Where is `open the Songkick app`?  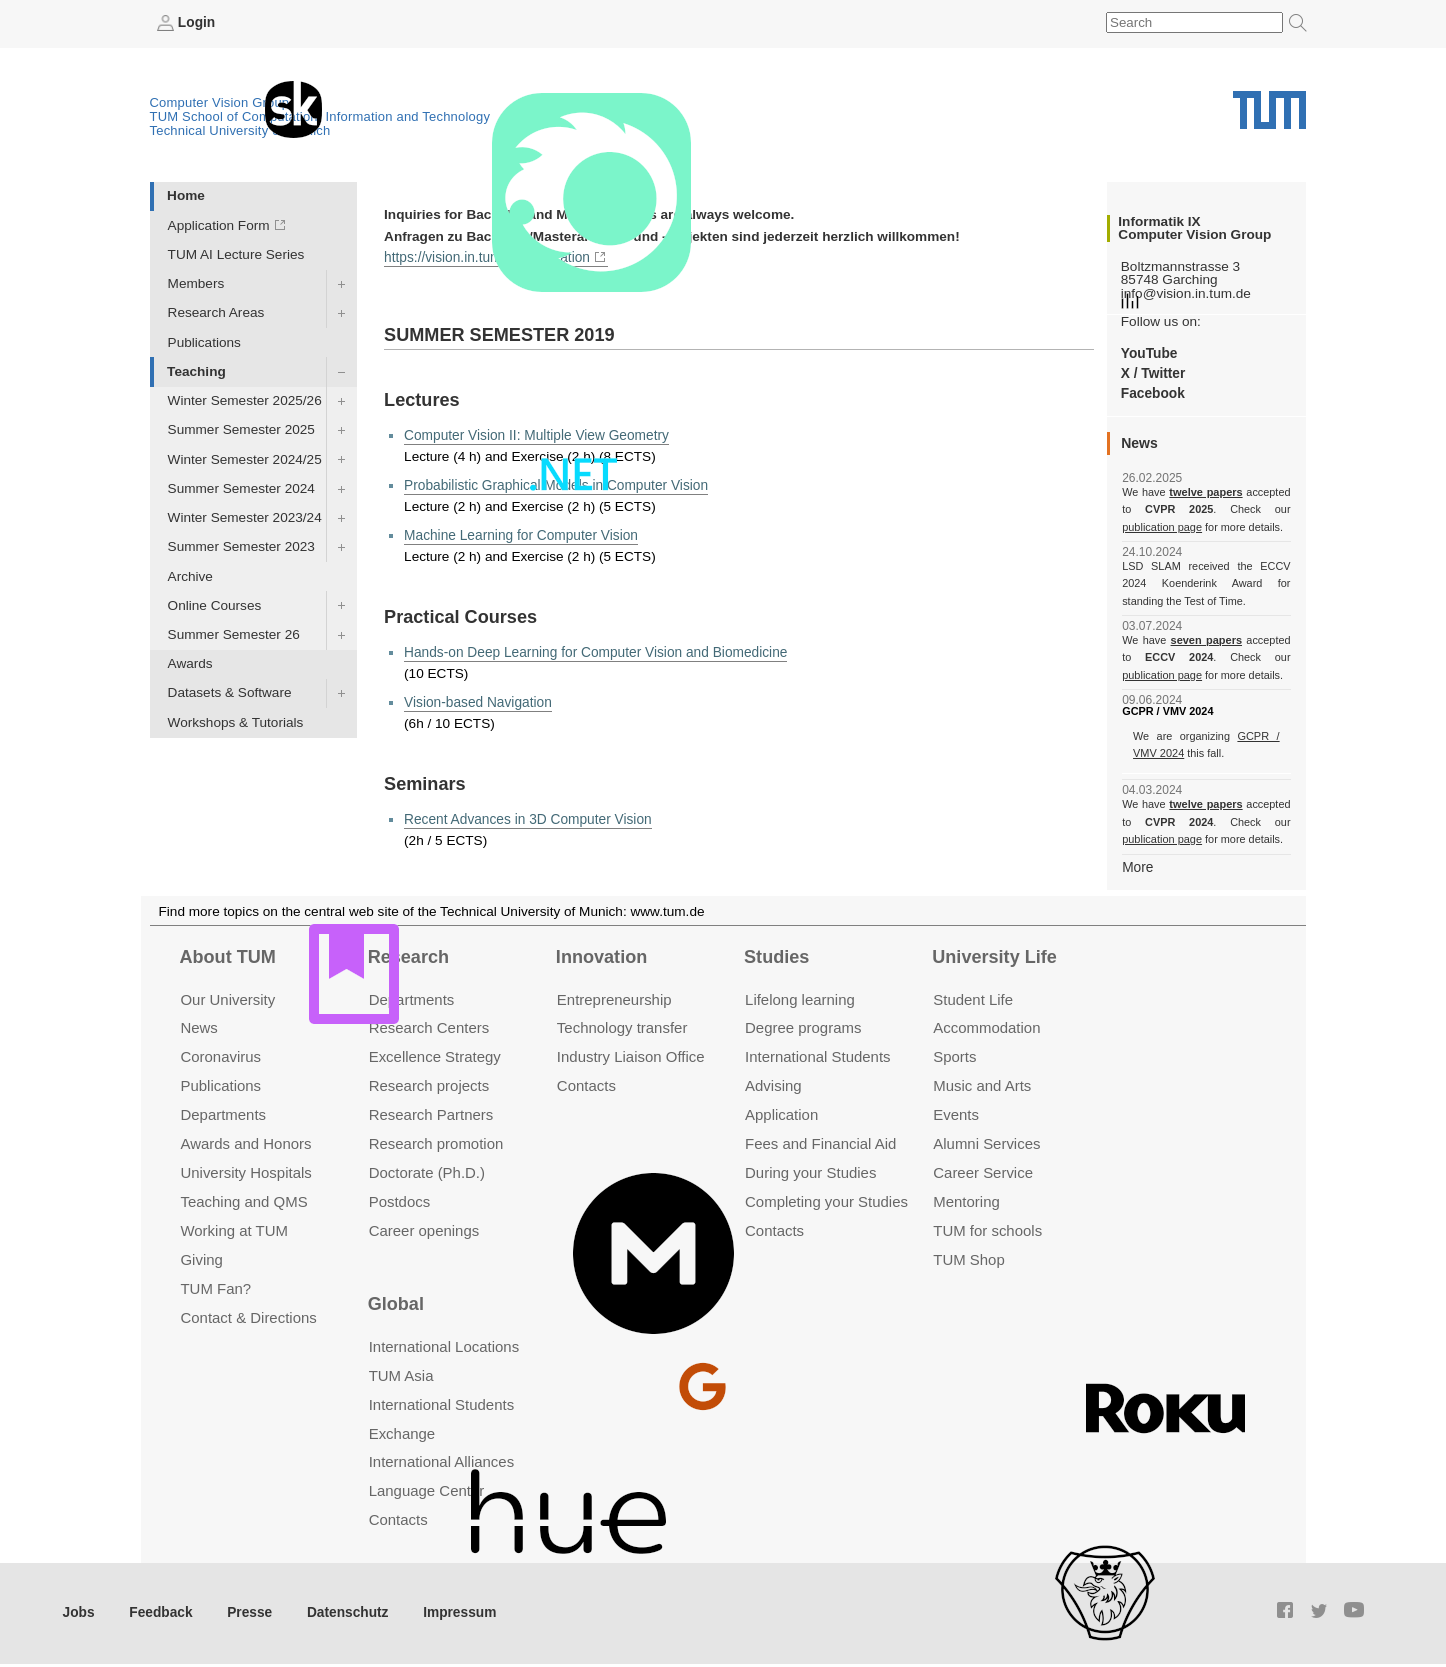 open the Songkick app is located at coordinates (293, 109).